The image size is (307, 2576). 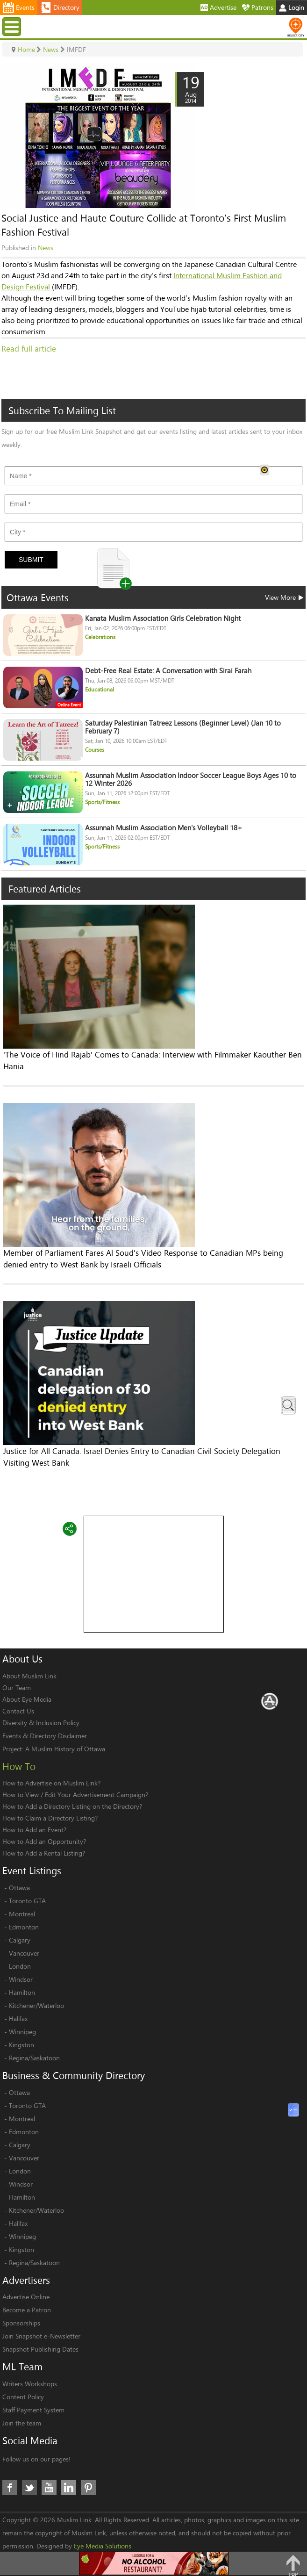 What do you see at coordinates (293, 2110) in the screenshot?
I see `open work-related software center` at bounding box center [293, 2110].